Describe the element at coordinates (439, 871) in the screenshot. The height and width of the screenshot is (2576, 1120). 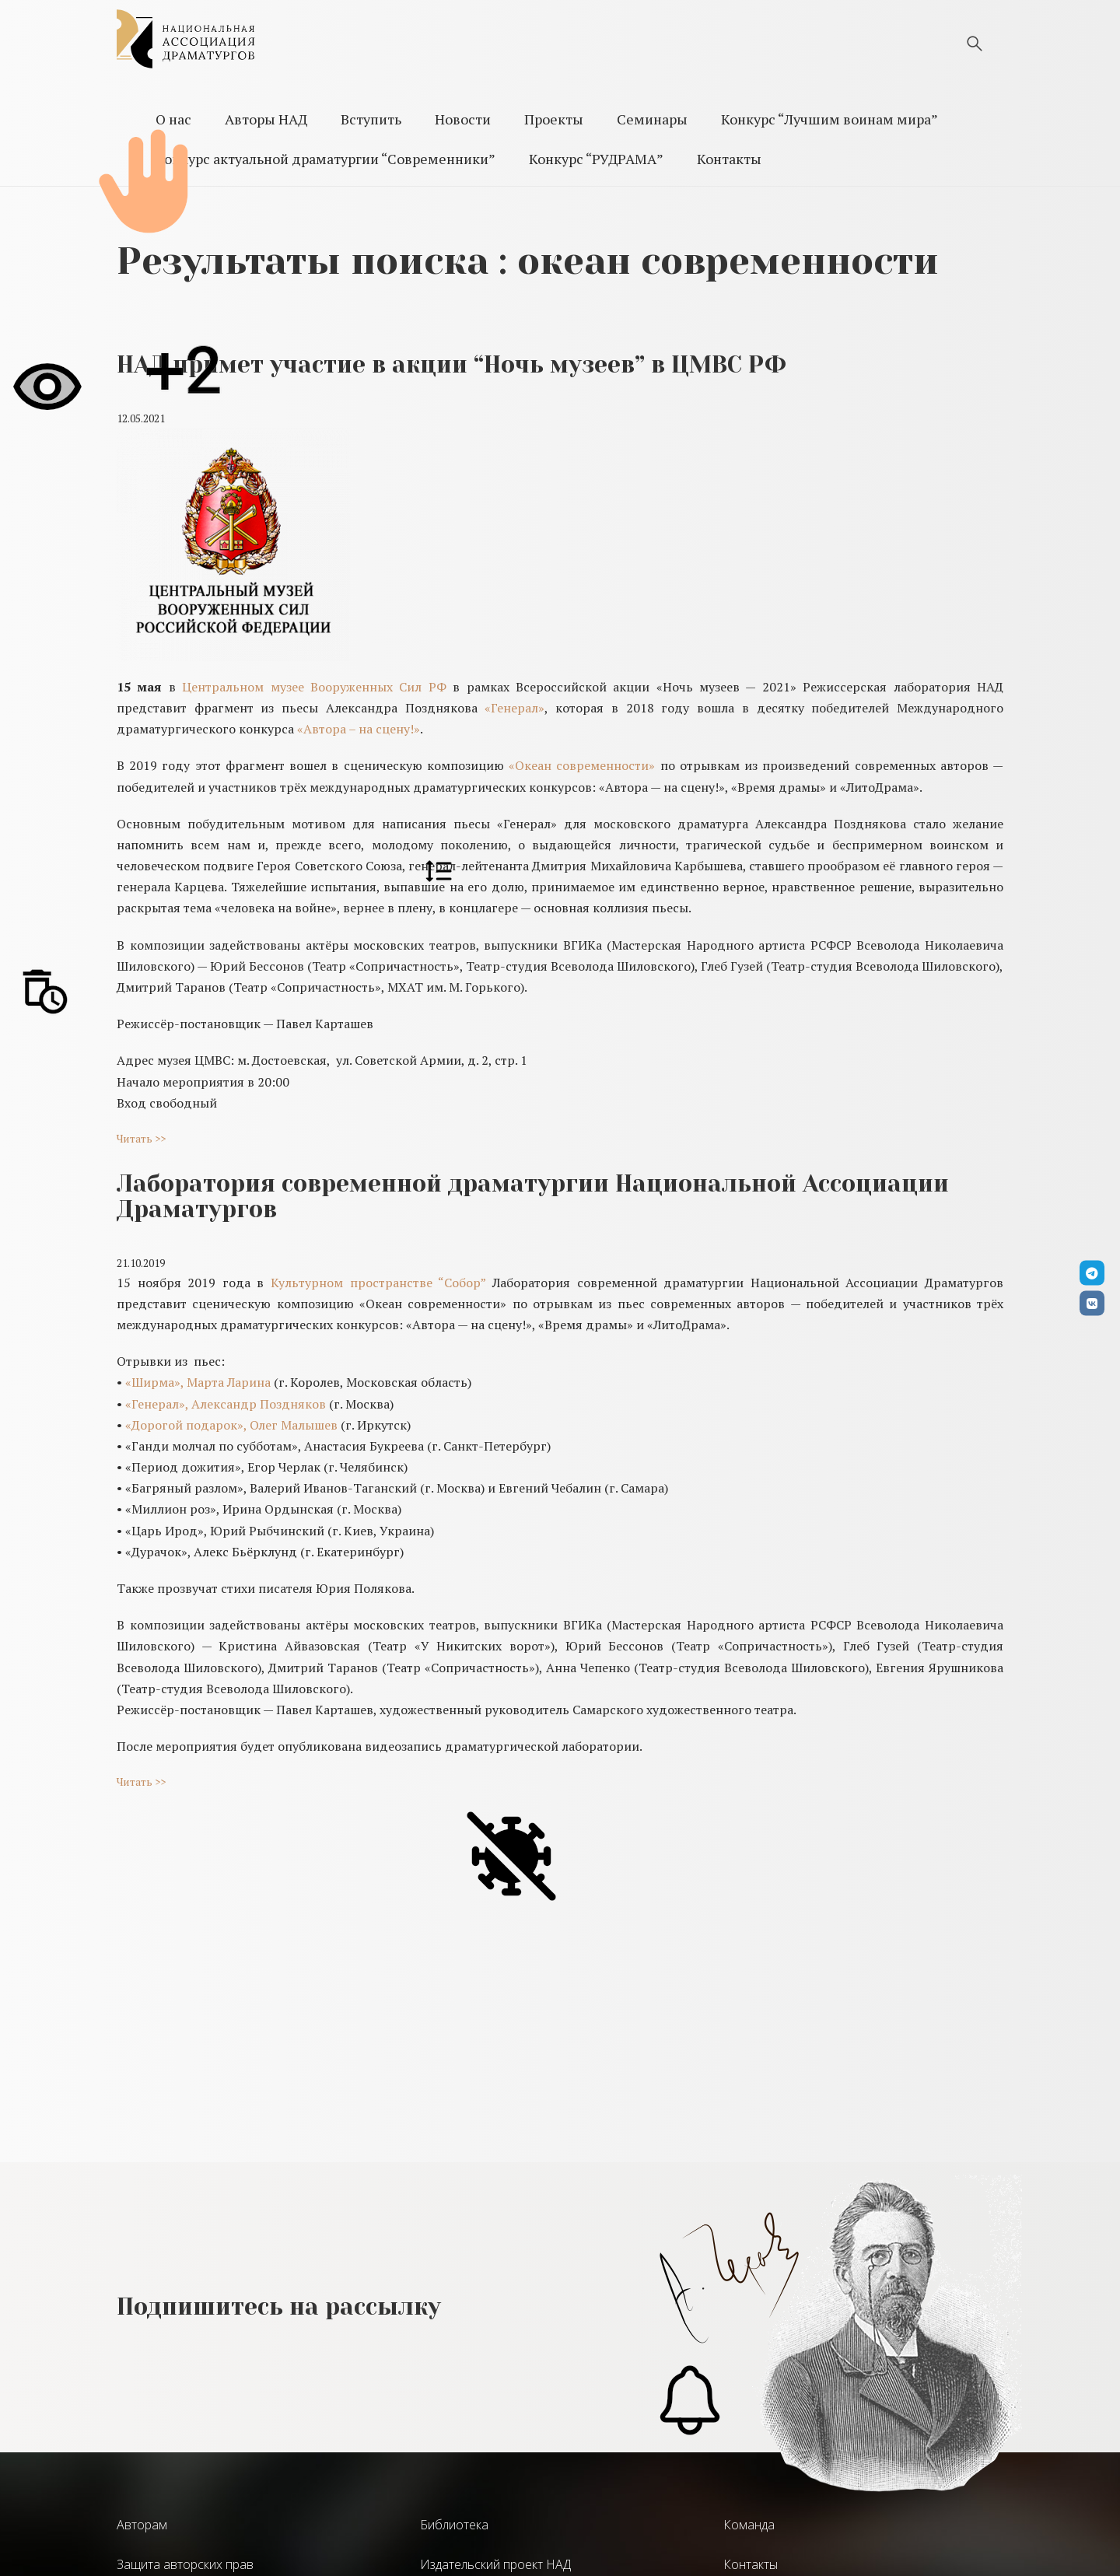
I see `adjust line spacing in text` at that location.